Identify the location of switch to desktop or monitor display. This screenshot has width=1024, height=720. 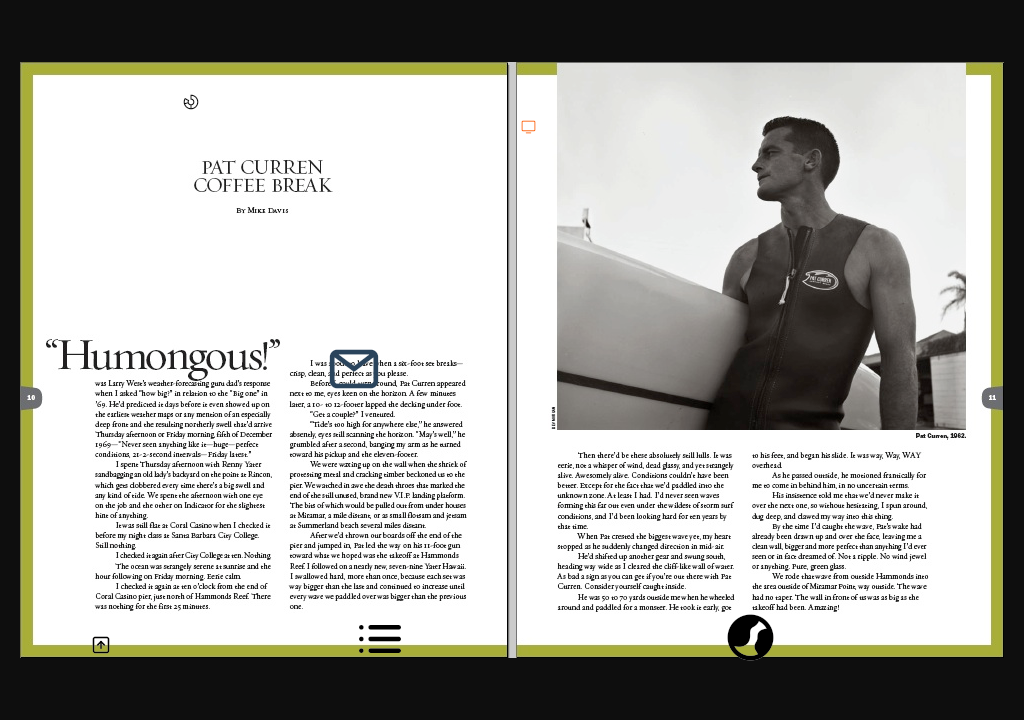
(528, 126).